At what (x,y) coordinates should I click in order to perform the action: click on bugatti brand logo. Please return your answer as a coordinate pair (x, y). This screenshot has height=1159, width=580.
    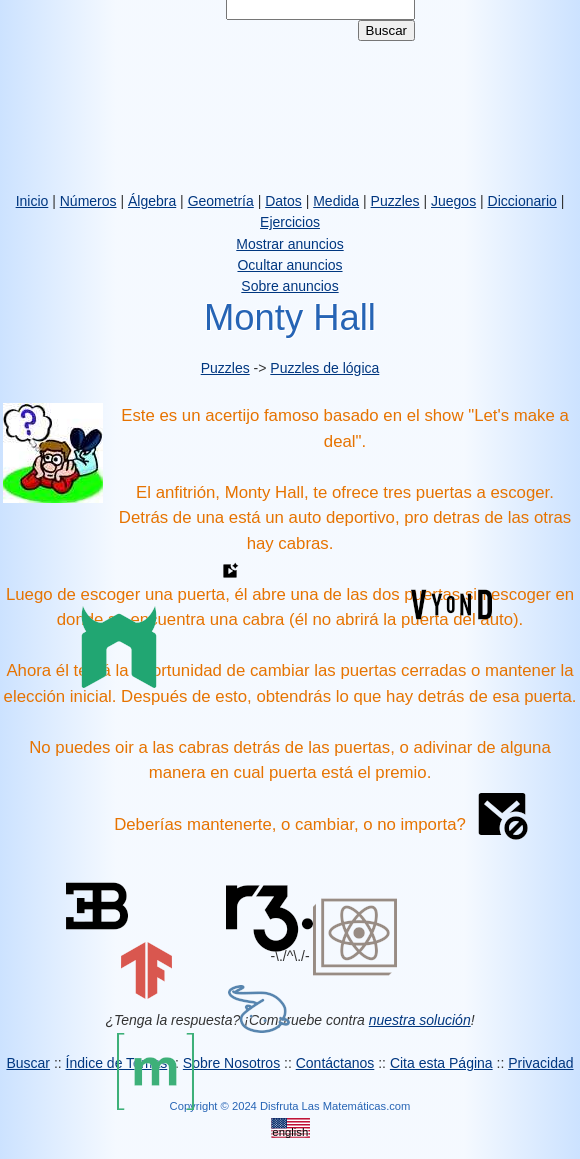
    Looking at the image, I should click on (97, 906).